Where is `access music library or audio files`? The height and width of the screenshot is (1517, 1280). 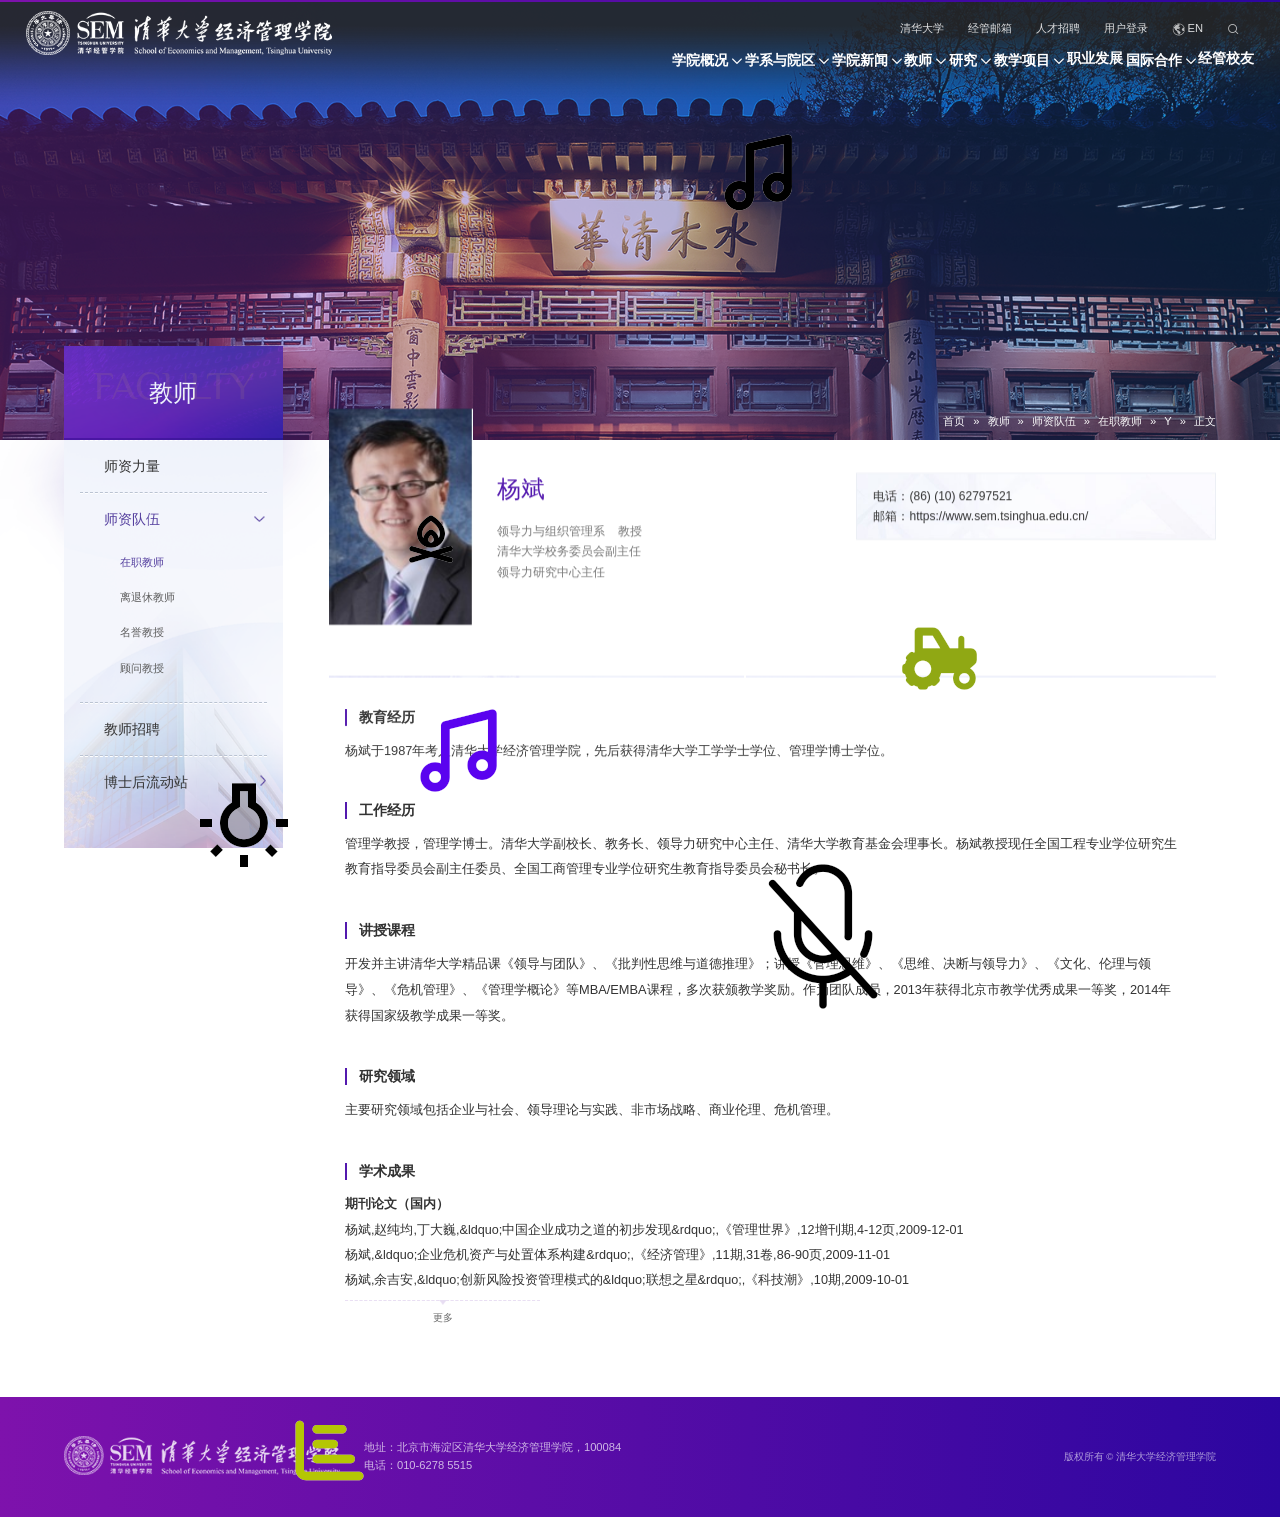 access music library or audio files is located at coordinates (463, 752).